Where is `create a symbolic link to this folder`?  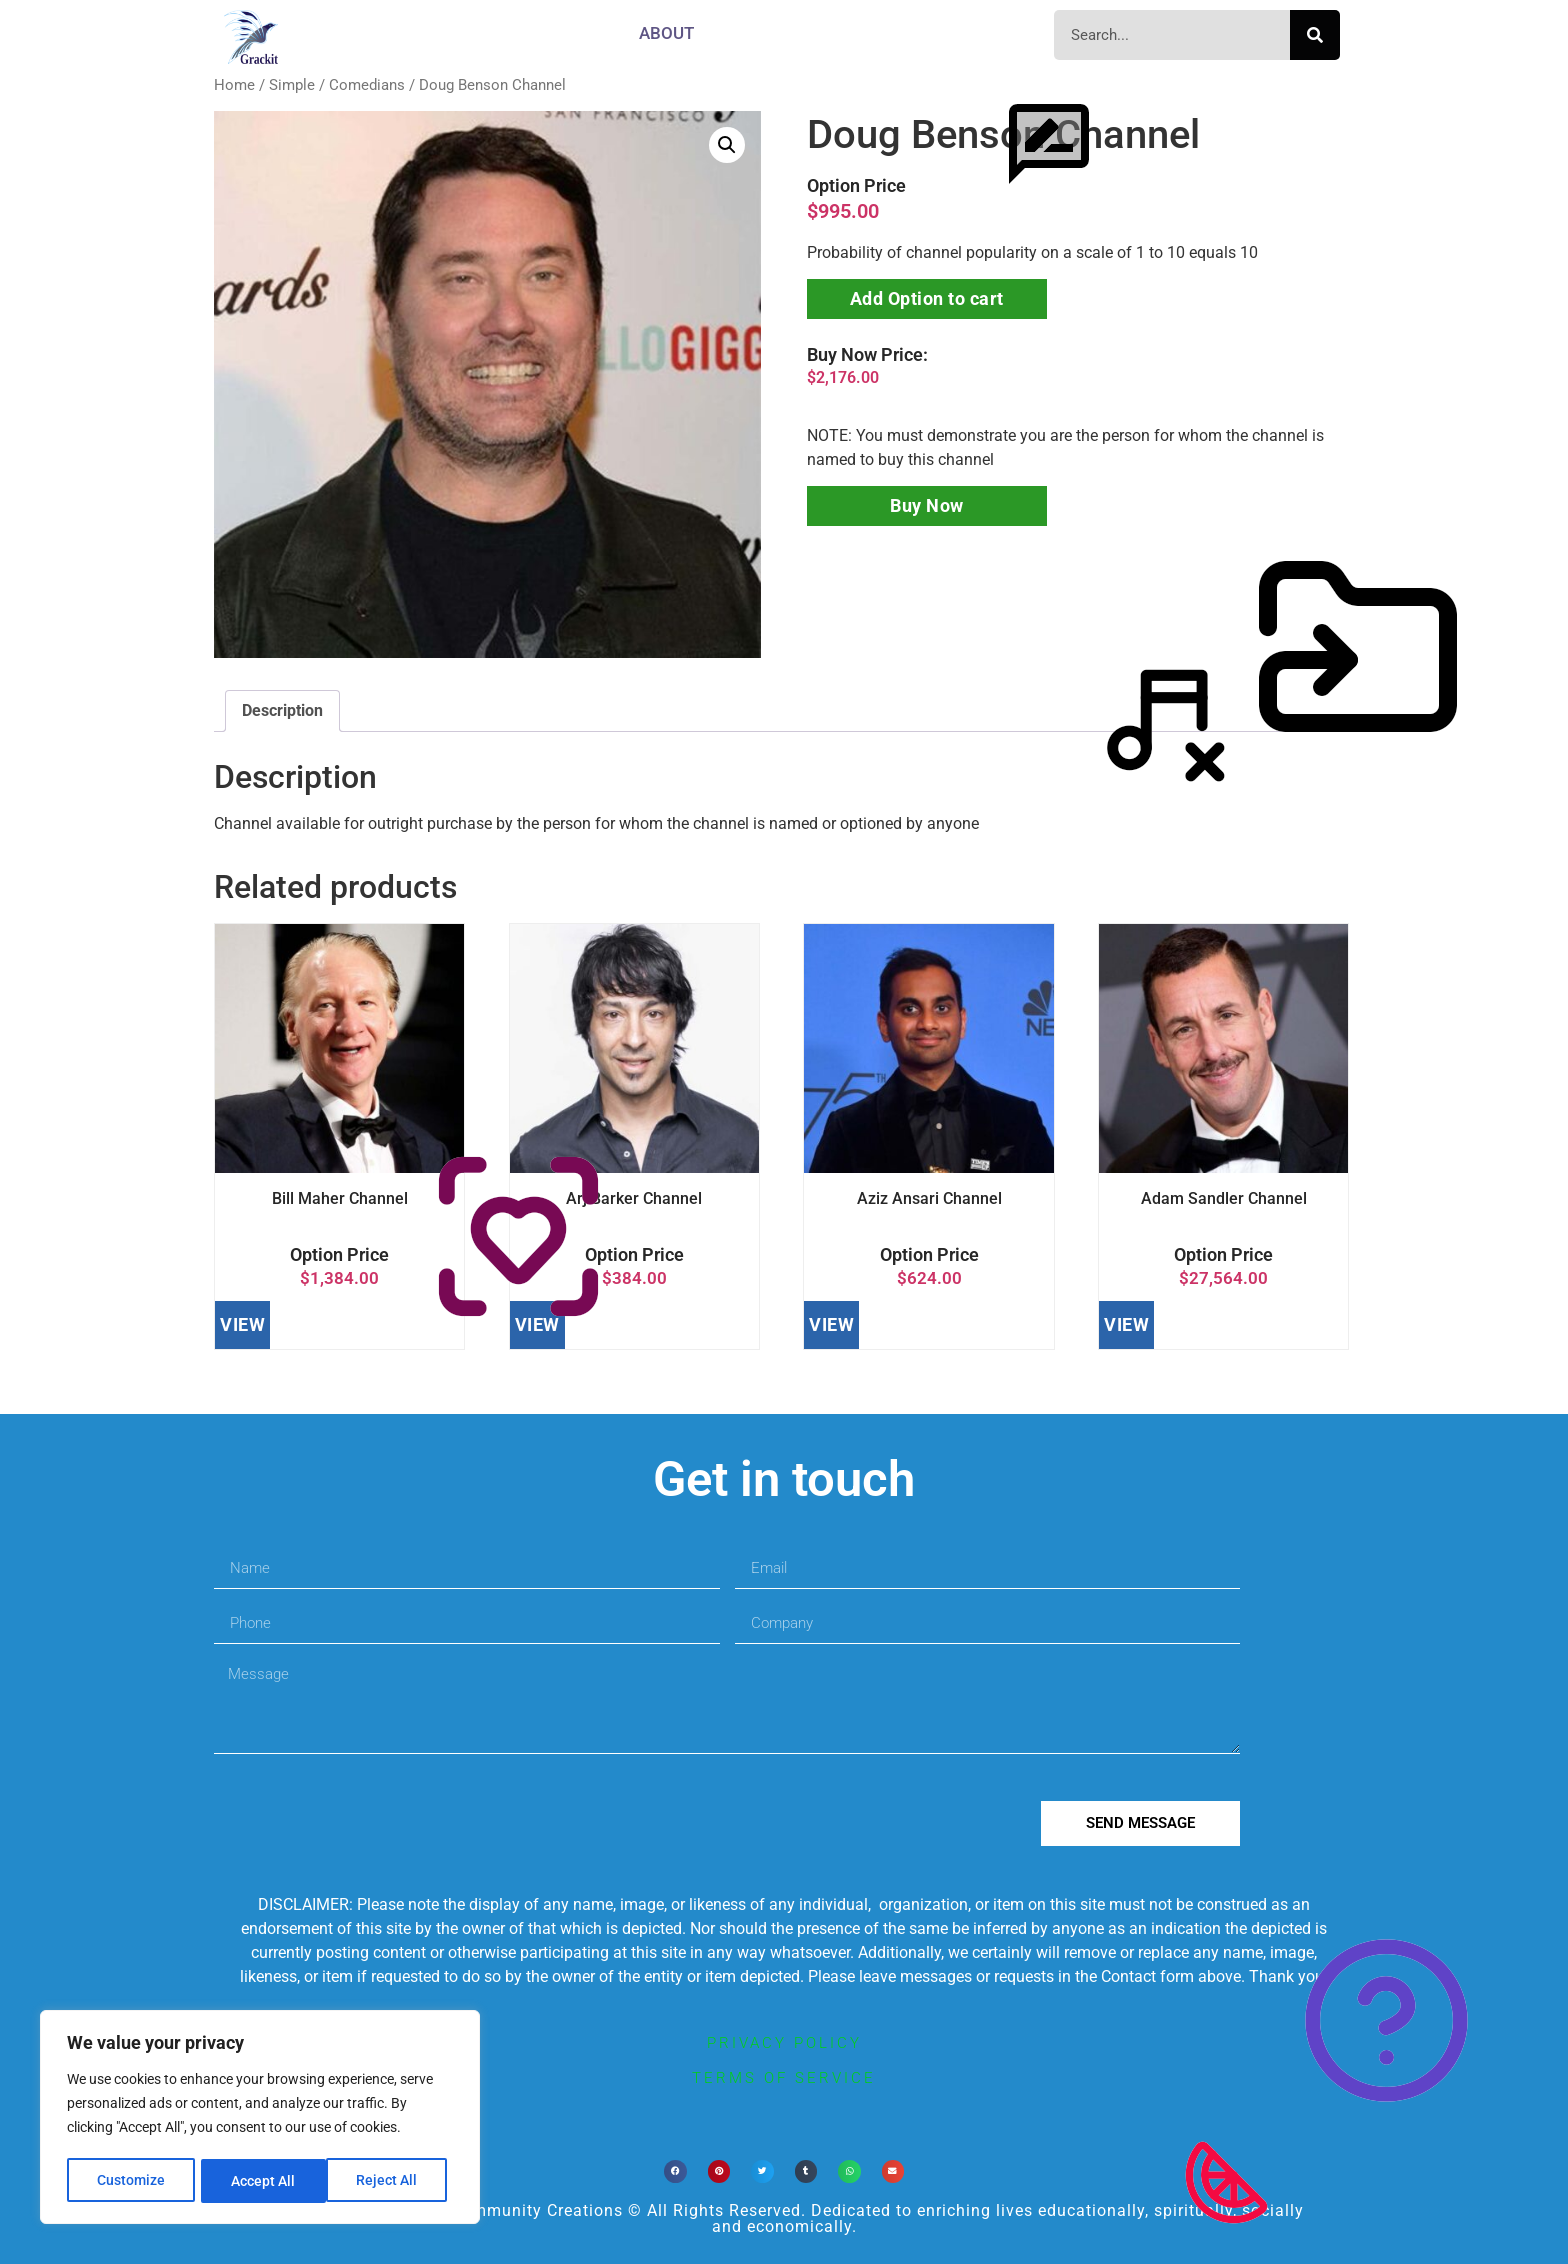 create a symbolic link to this folder is located at coordinates (1358, 651).